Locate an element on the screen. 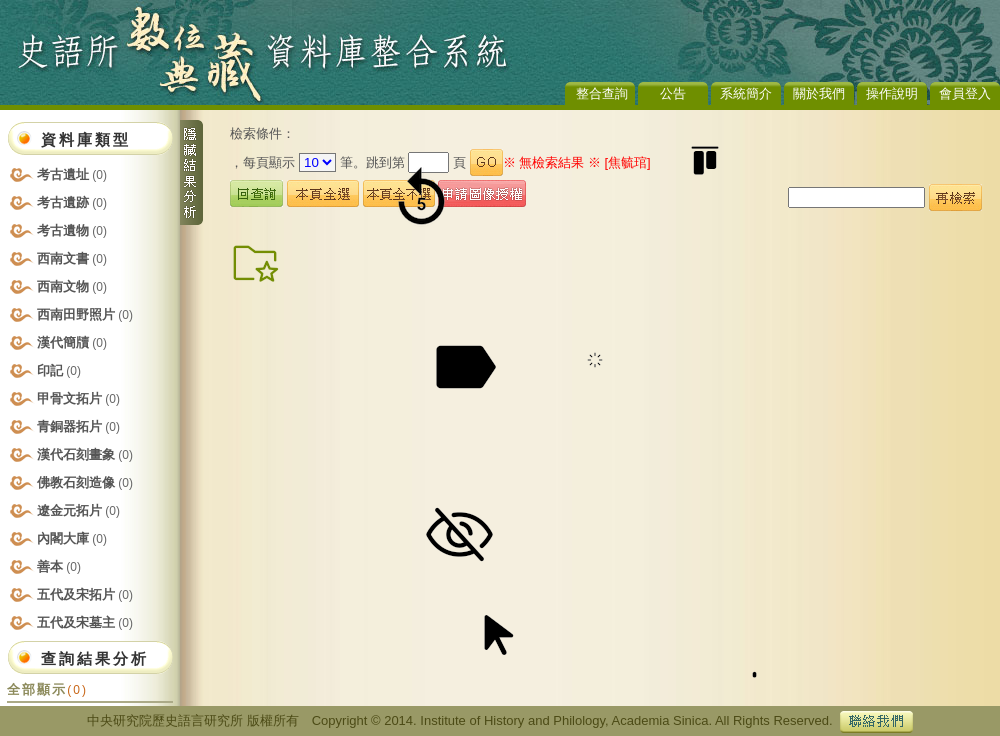 The height and width of the screenshot is (736, 1000). hide password or sensitive content is located at coordinates (459, 534).